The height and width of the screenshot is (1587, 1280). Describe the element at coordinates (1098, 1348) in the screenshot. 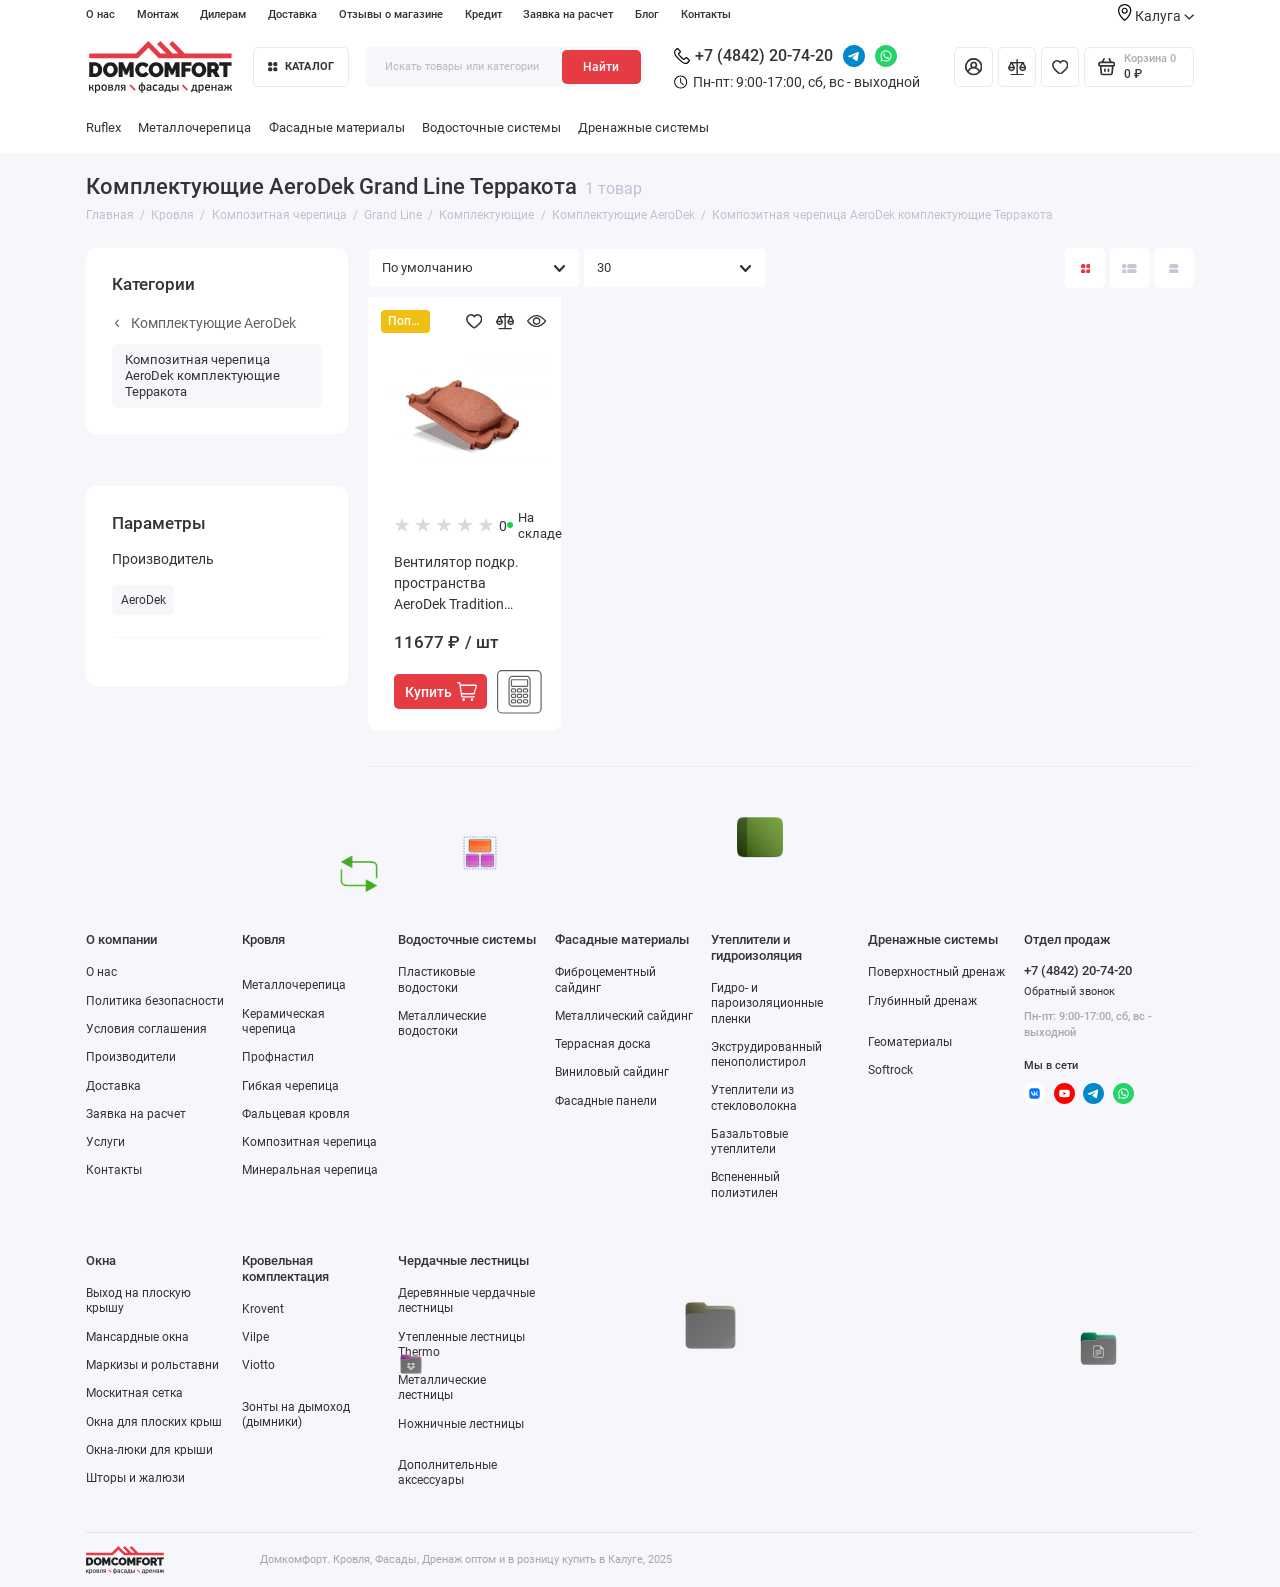

I see `open your documents folder` at that location.